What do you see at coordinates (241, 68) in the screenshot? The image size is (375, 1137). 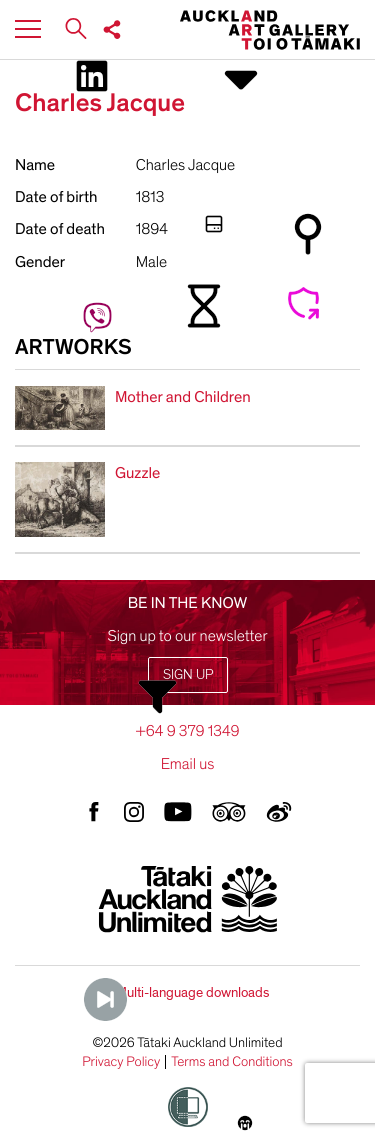 I see `sort items in descending order` at bounding box center [241, 68].